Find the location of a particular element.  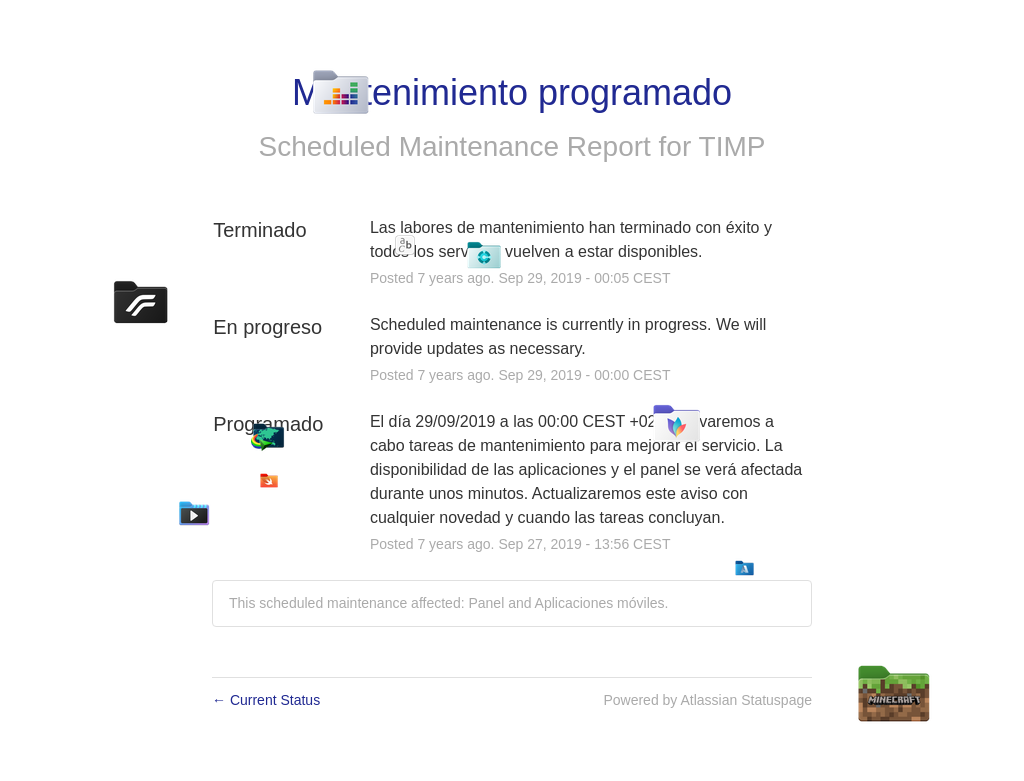

open internet download manager files folder is located at coordinates (268, 436).